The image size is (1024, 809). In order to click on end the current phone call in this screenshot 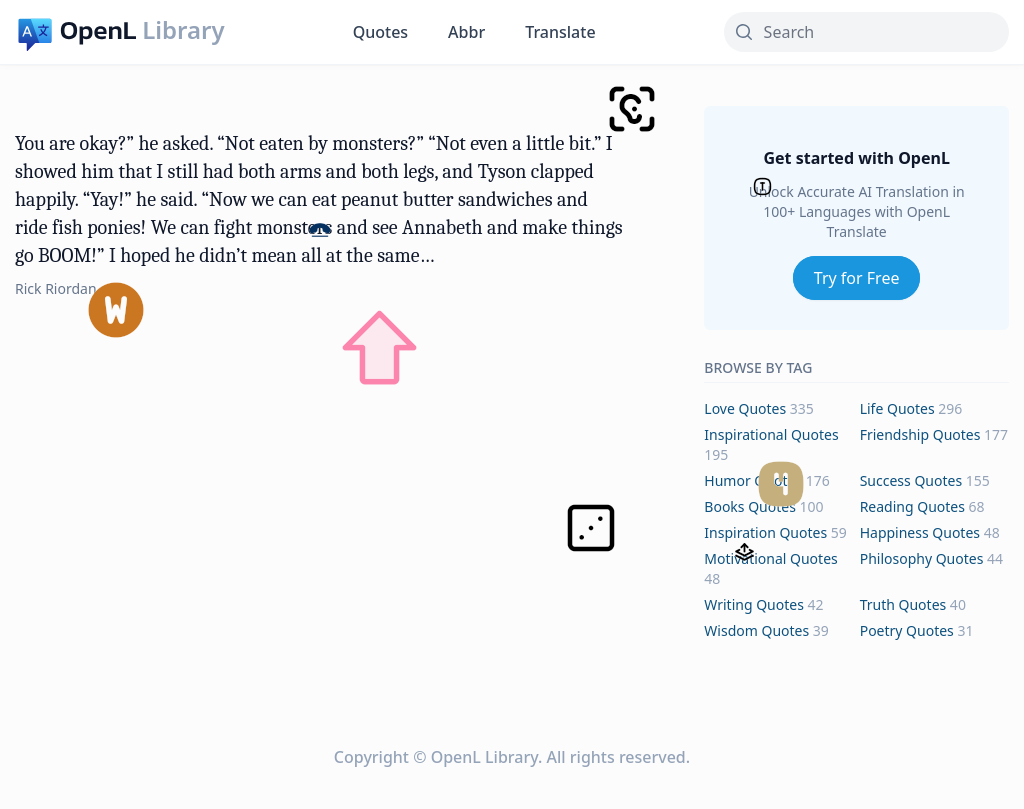, I will do `click(320, 230)`.